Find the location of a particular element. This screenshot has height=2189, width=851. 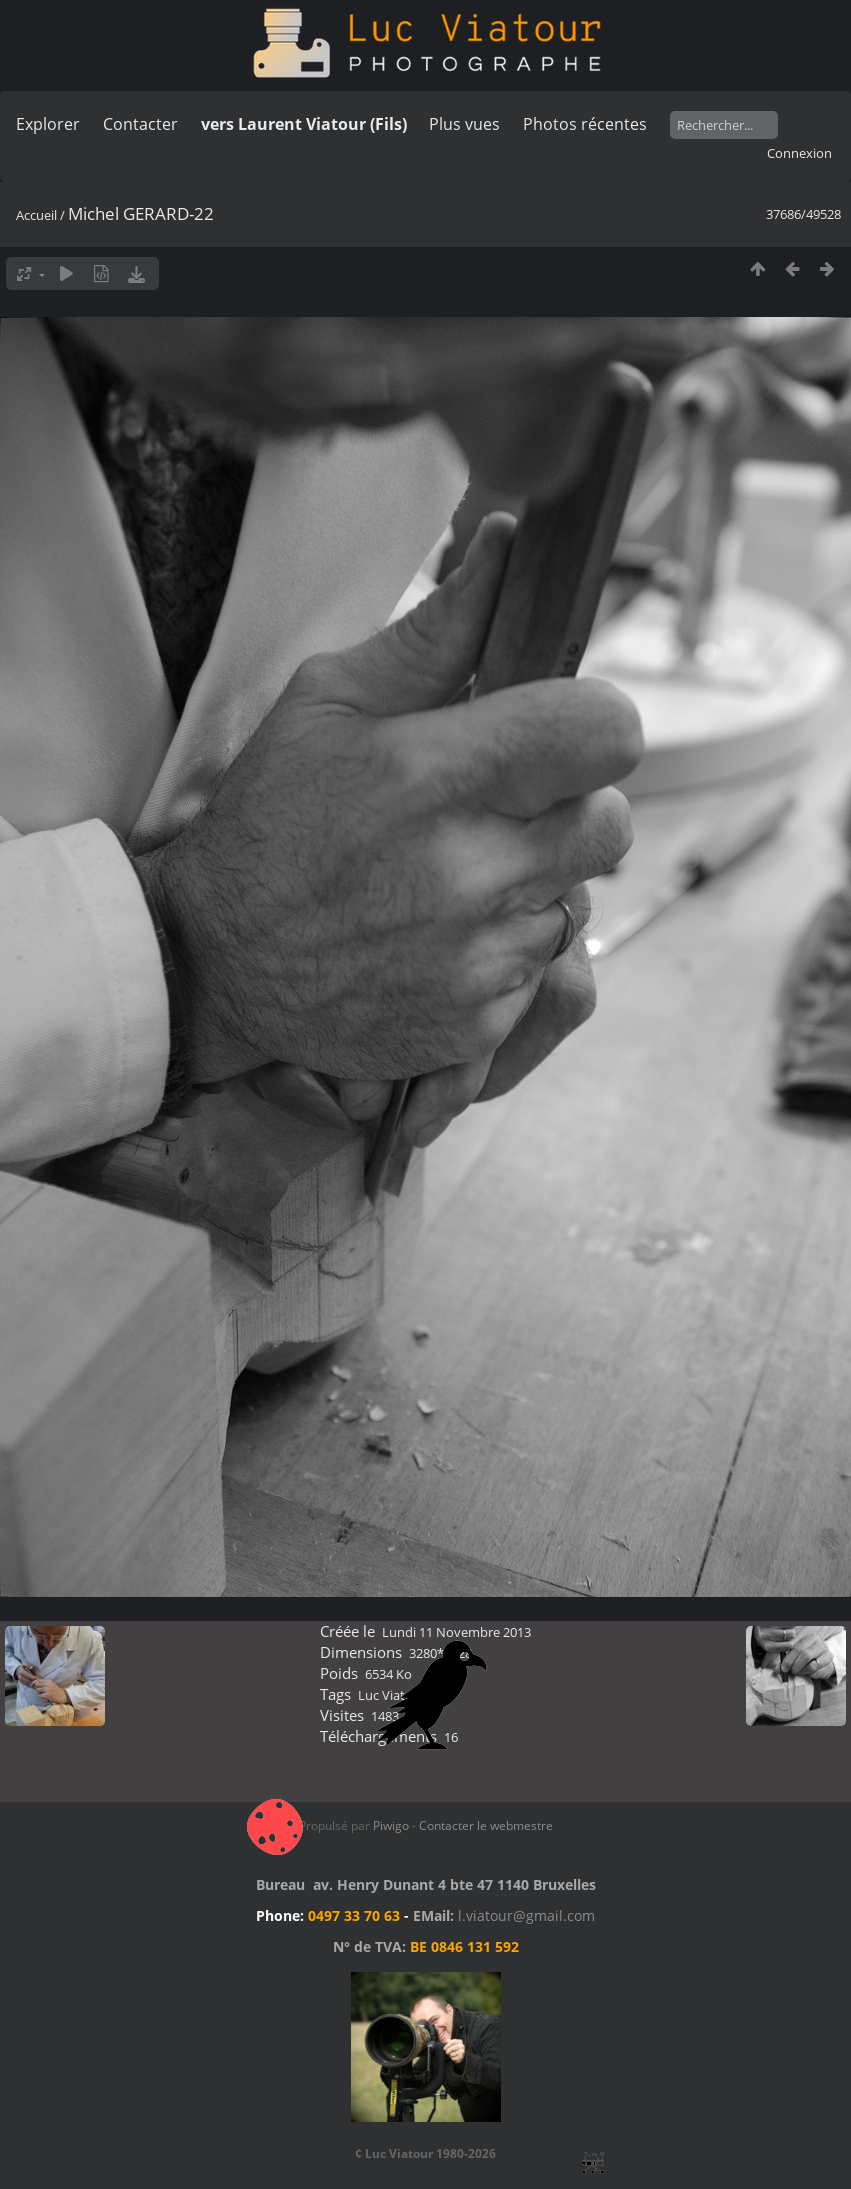

view mars rover mission details is located at coordinates (593, 2163).